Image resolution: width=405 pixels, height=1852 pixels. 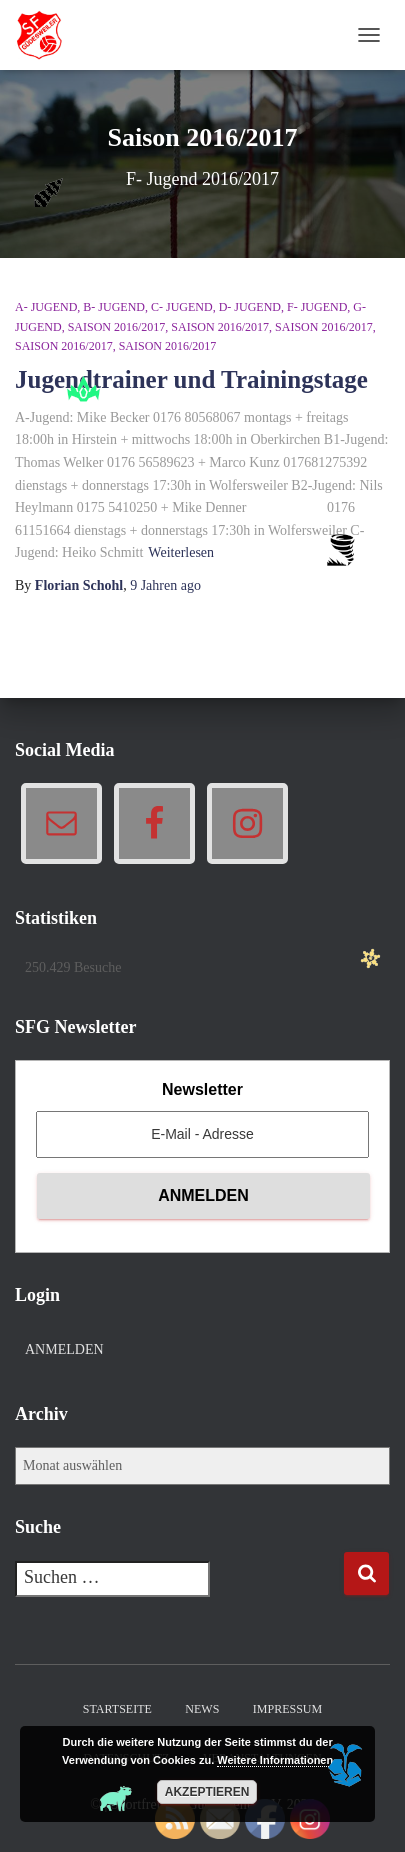 What do you see at coordinates (83, 389) in the screenshot?
I see `indicates royalty or kingdom-related game feature` at bounding box center [83, 389].